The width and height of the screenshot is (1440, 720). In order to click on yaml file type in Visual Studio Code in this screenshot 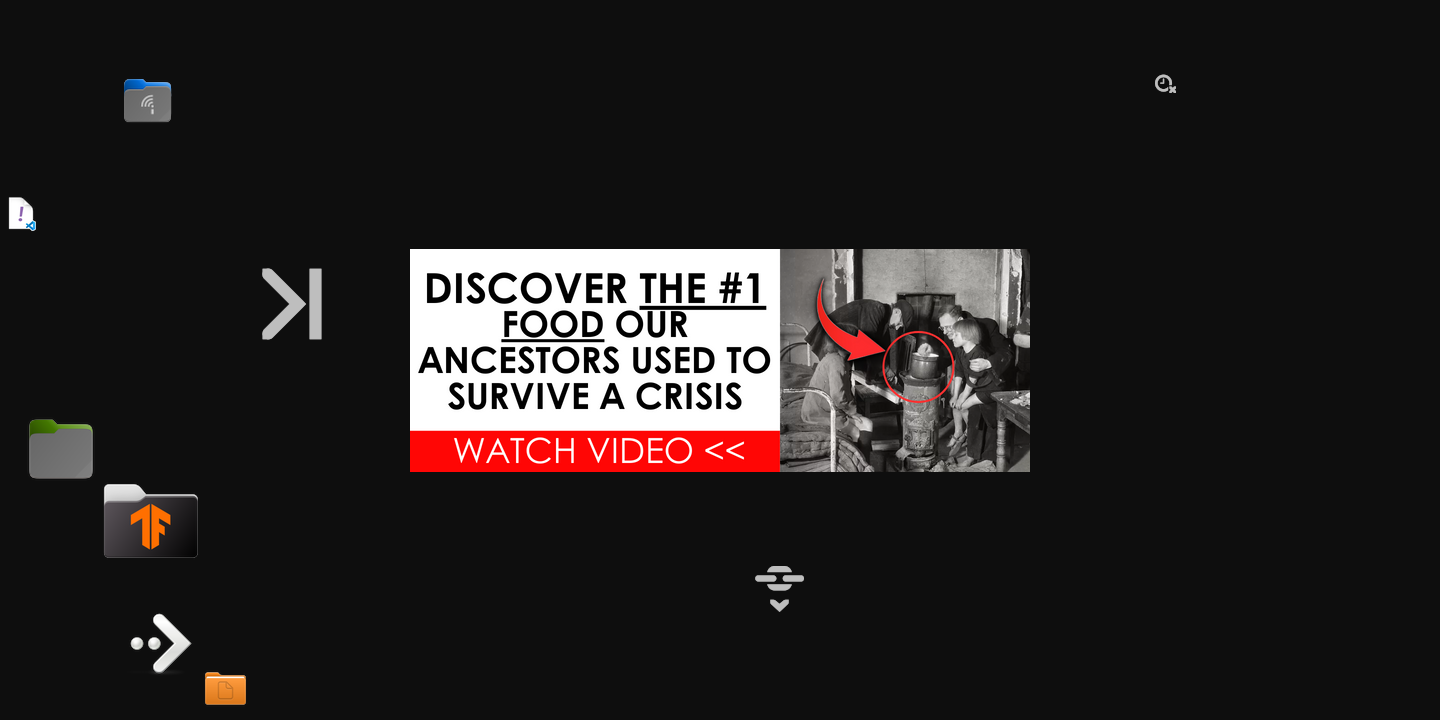, I will do `click(21, 214)`.